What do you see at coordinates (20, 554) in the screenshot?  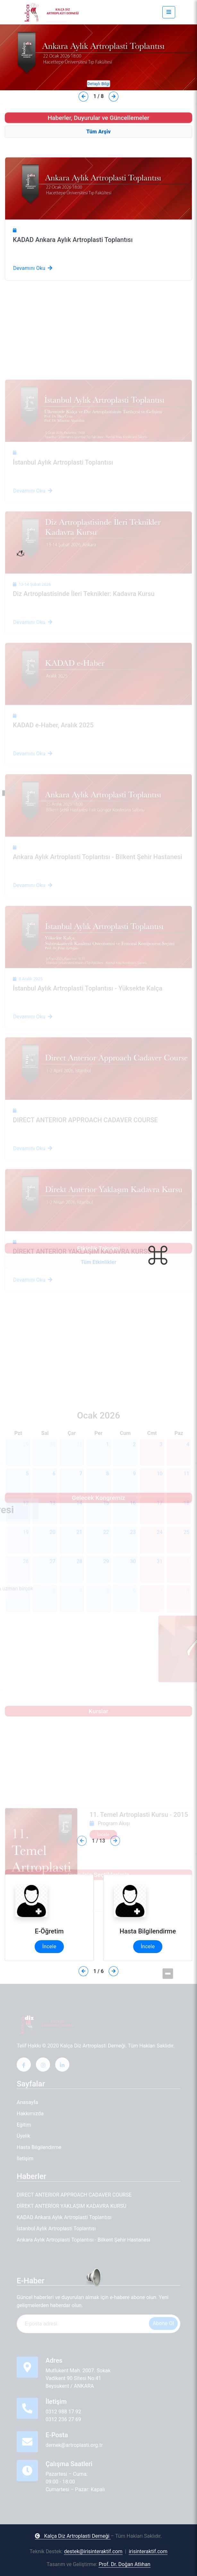 I see `check engine diagnostic alerts` at bounding box center [20, 554].